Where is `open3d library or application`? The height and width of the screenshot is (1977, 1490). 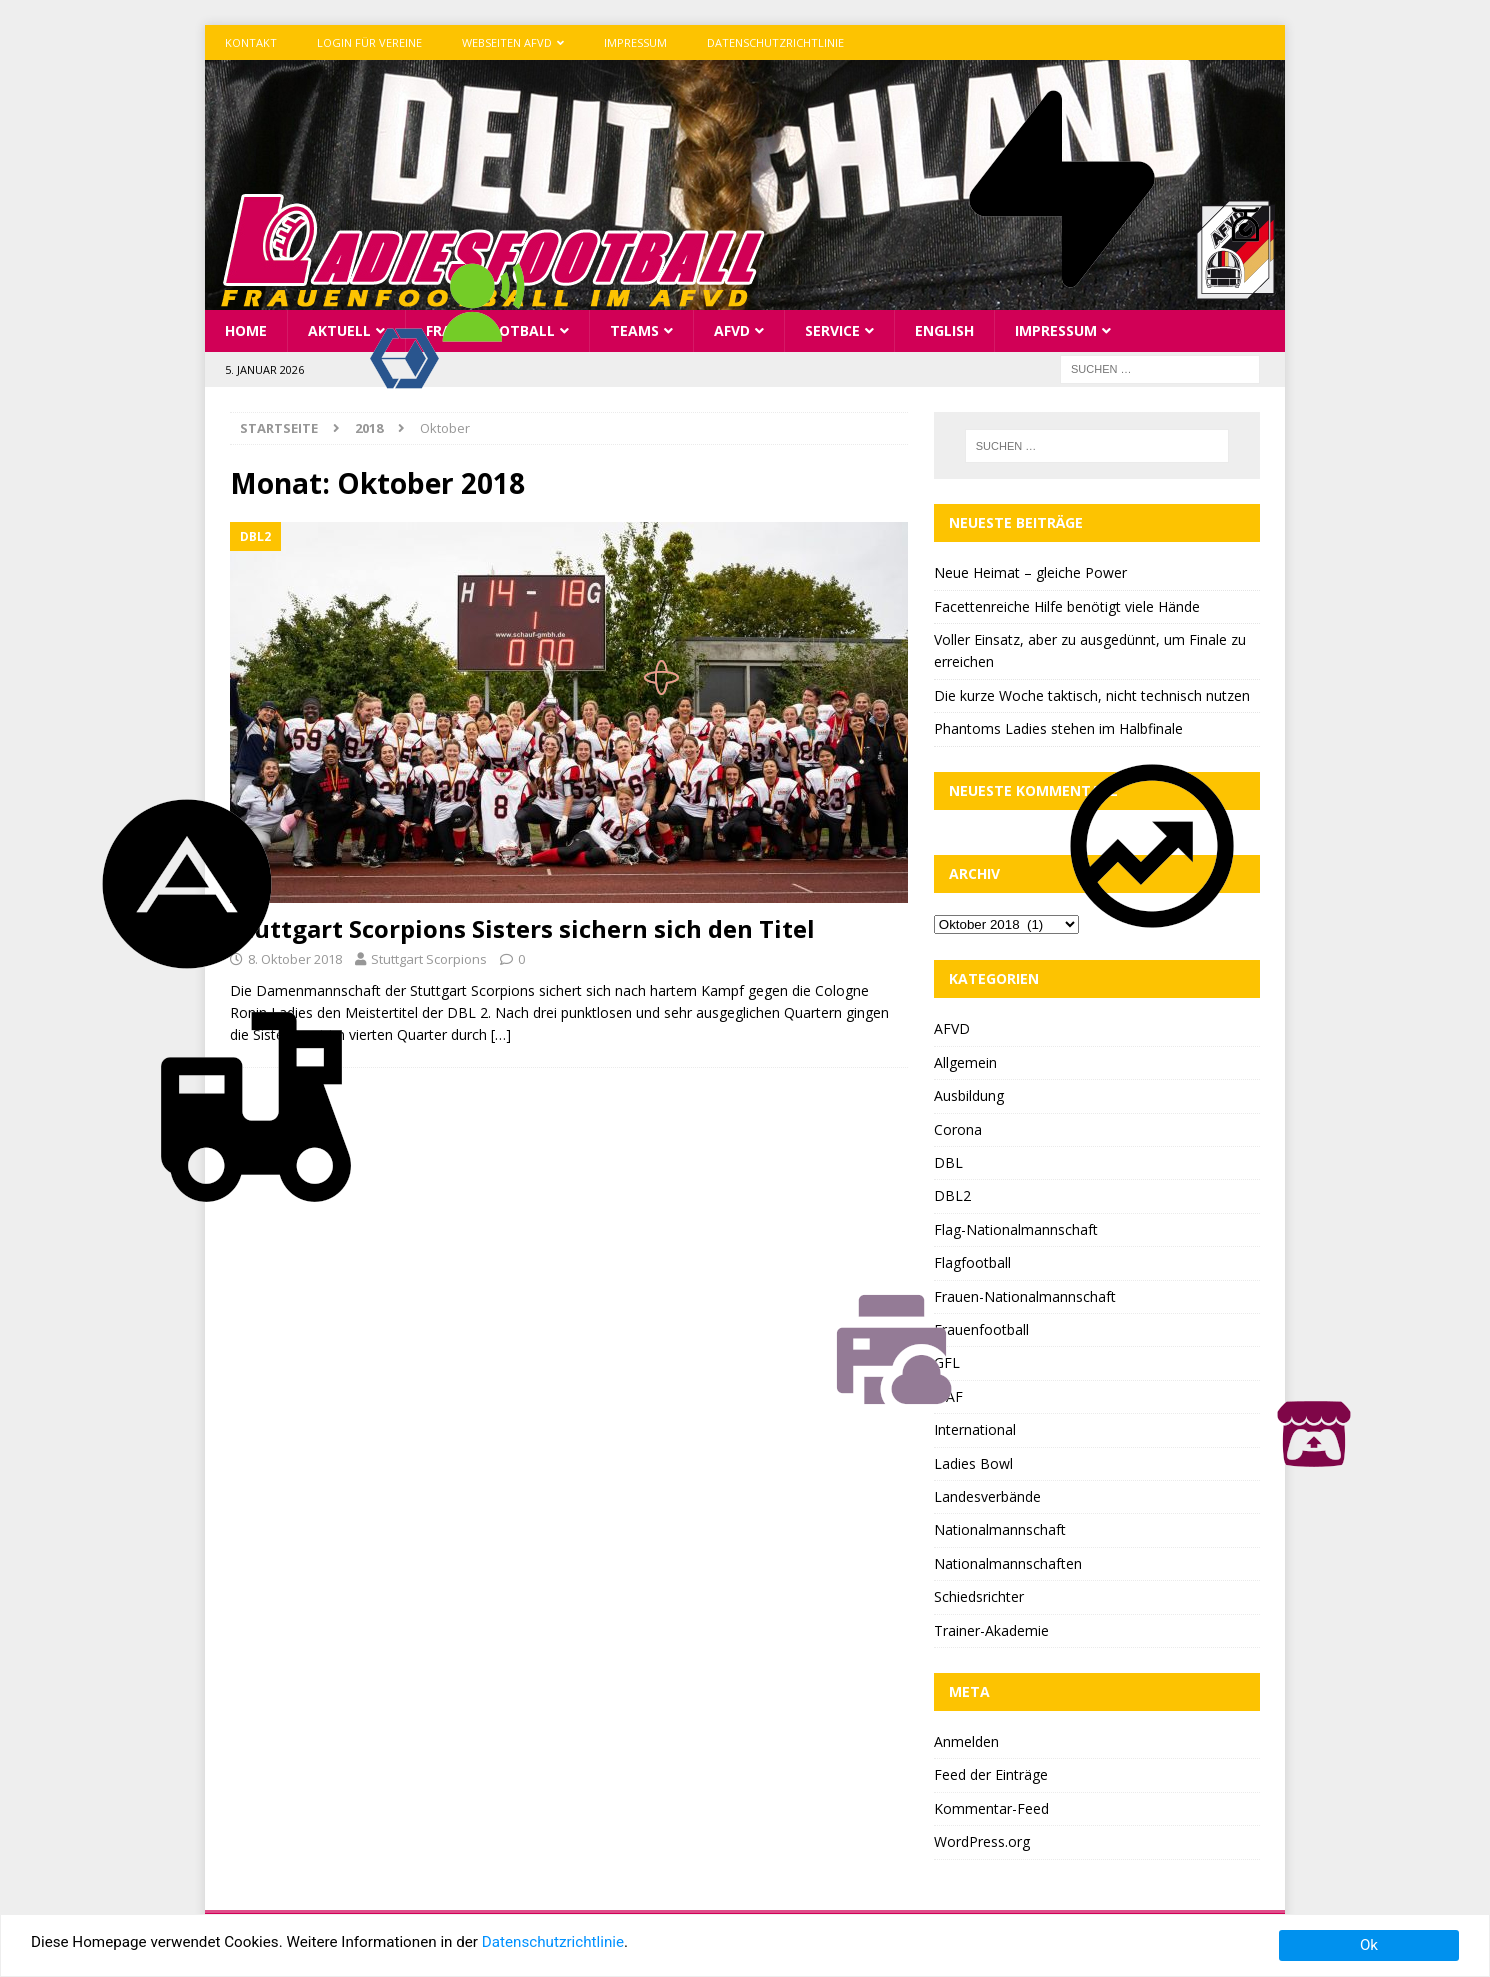 open3d library or application is located at coordinates (404, 358).